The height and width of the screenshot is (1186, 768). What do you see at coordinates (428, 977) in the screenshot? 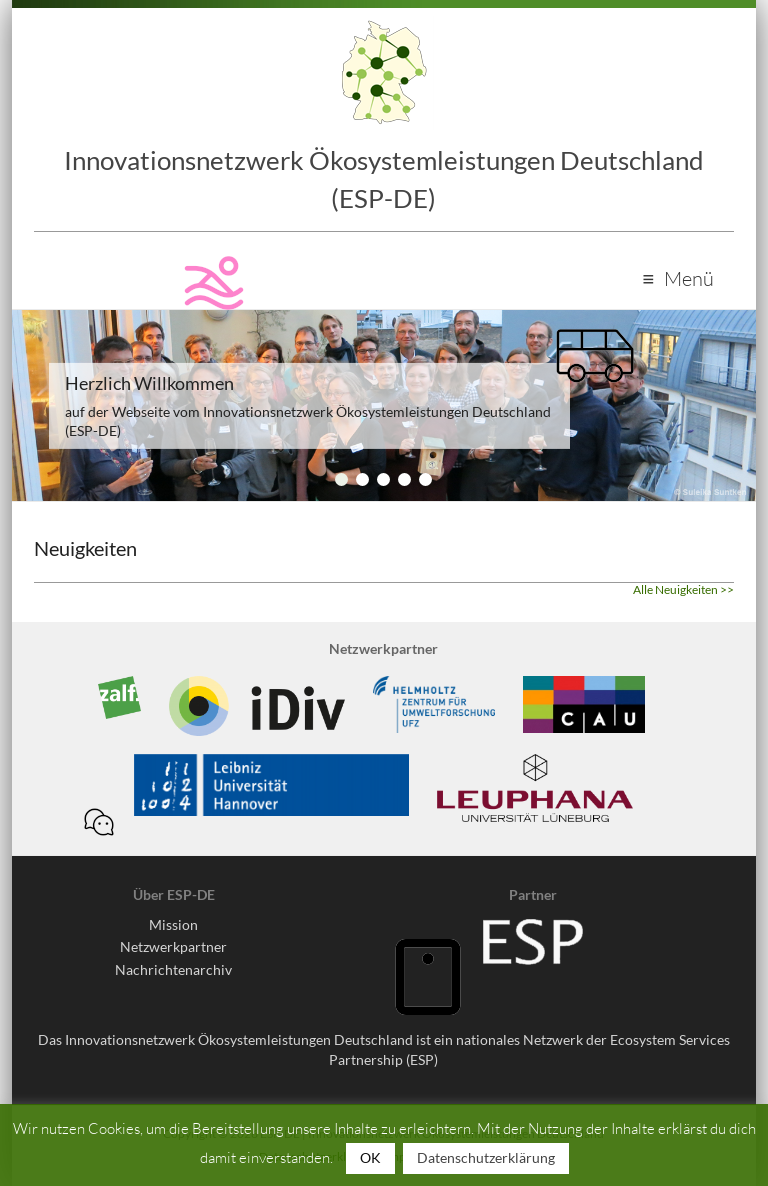
I see `tablet device with front-facing camera` at bounding box center [428, 977].